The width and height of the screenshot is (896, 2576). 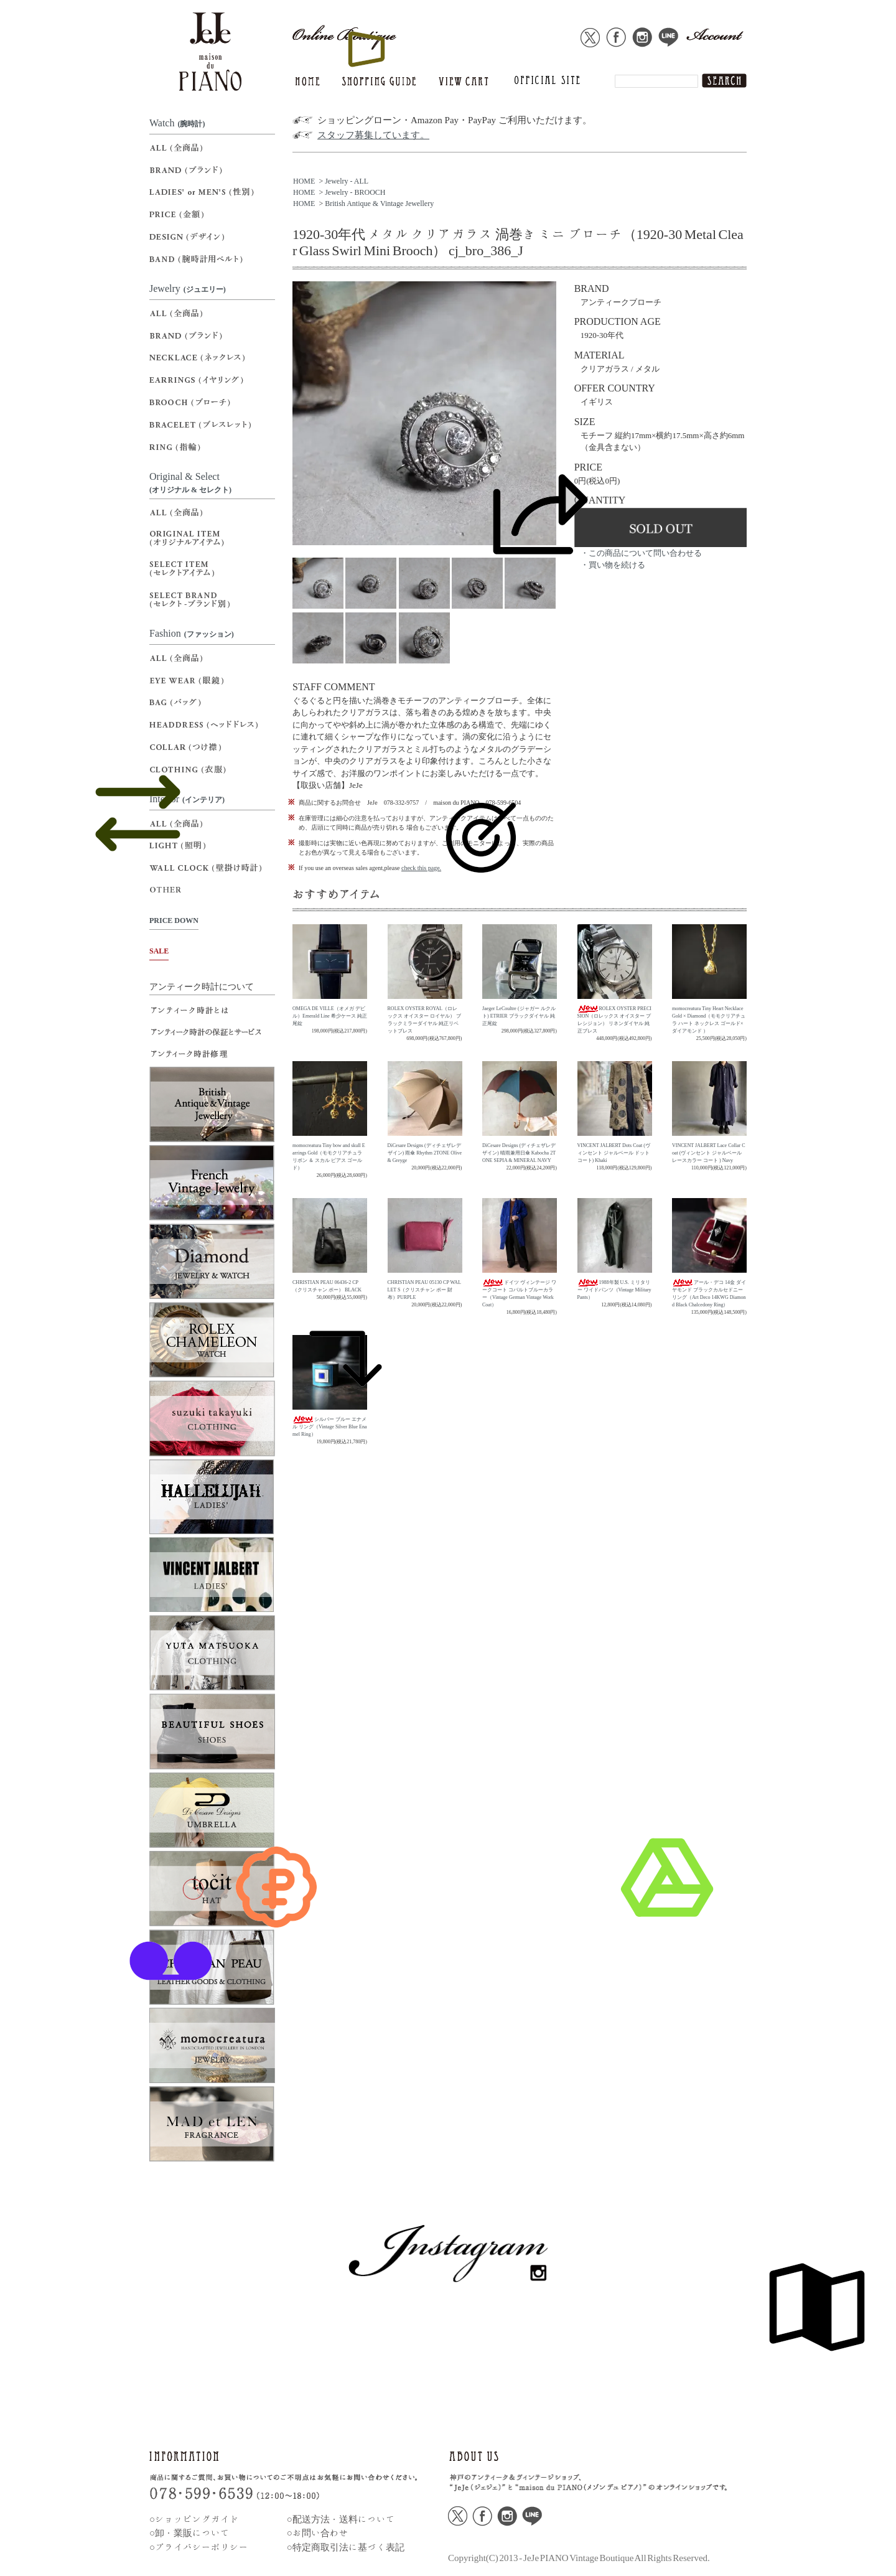 What do you see at coordinates (276, 1887) in the screenshot?
I see `indicates russian ruble currency or payment option` at bounding box center [276, 1887].